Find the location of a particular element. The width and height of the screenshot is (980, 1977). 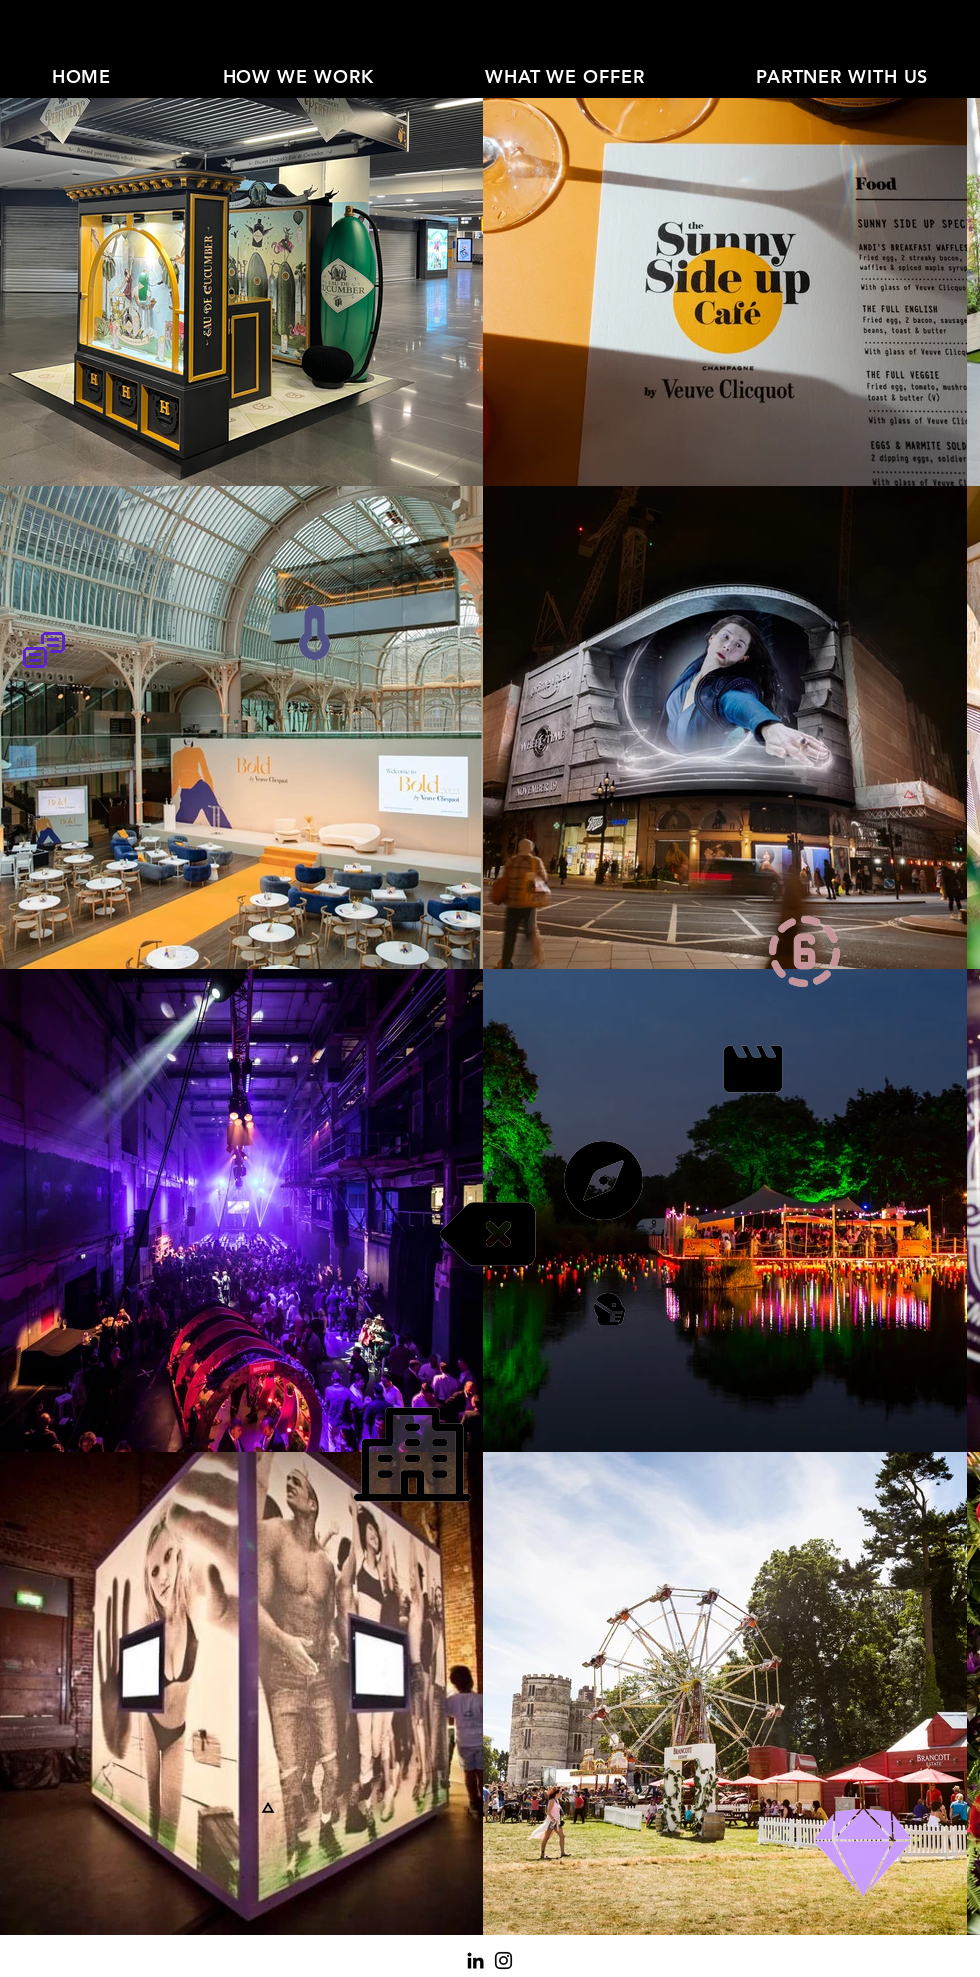

access video or movie content is located at coordinates (753, 1069).